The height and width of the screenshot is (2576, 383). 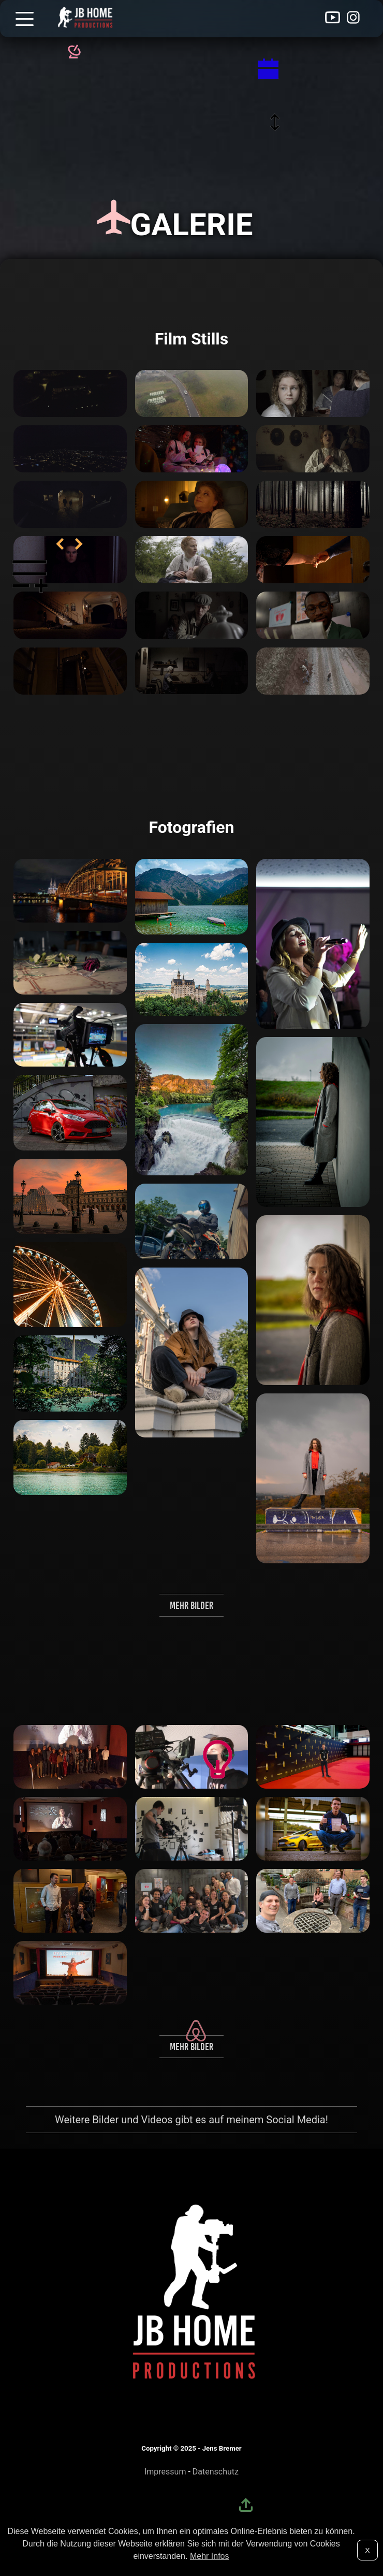 What do you see at coordinates (275, 122) in the screenshot?
I see `expand content vertically` at bounding box center [275, 122].